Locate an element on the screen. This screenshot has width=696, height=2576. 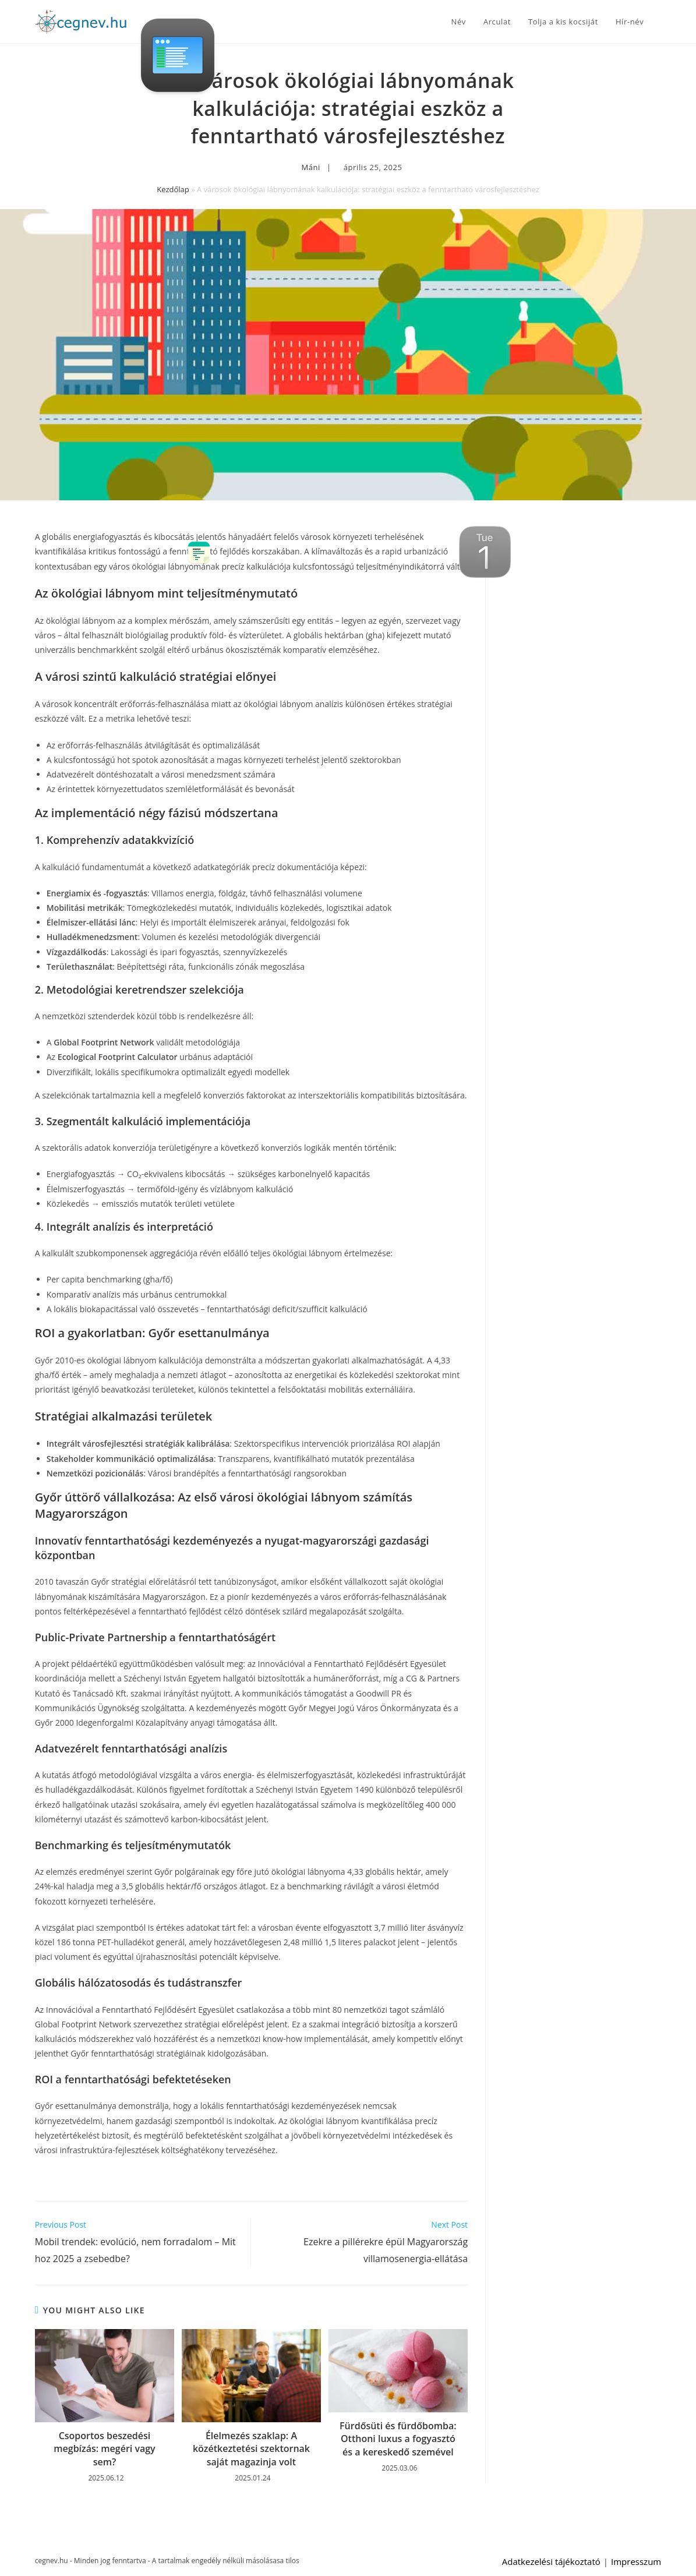
open system startup preferences is located at coordinates (178, 55).